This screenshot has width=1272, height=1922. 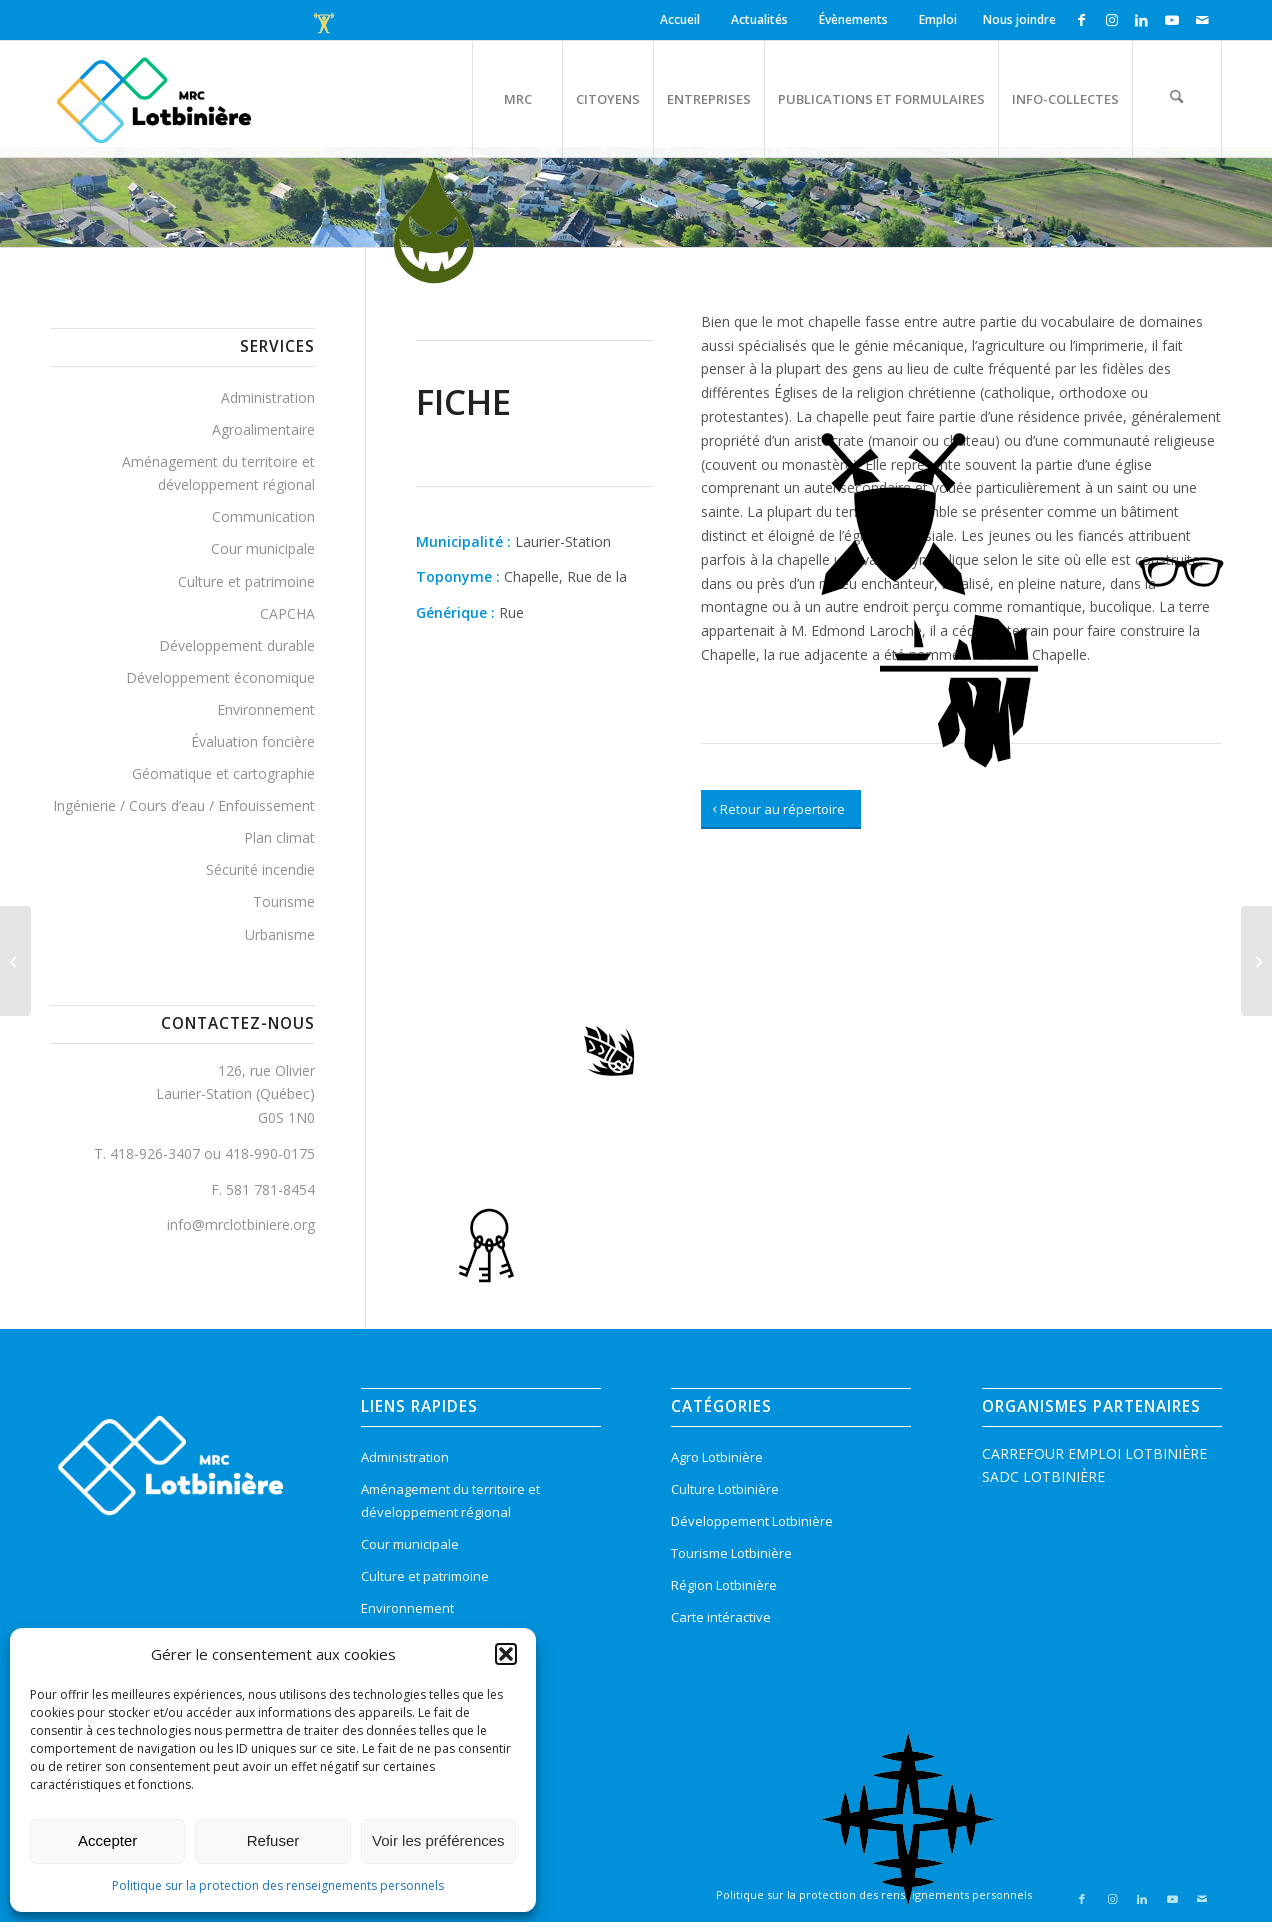 What do you see at coordinates (433, 224) in the screenshot?
I see `indicates poison or toxic status effect` at bounding box center [433, 224].